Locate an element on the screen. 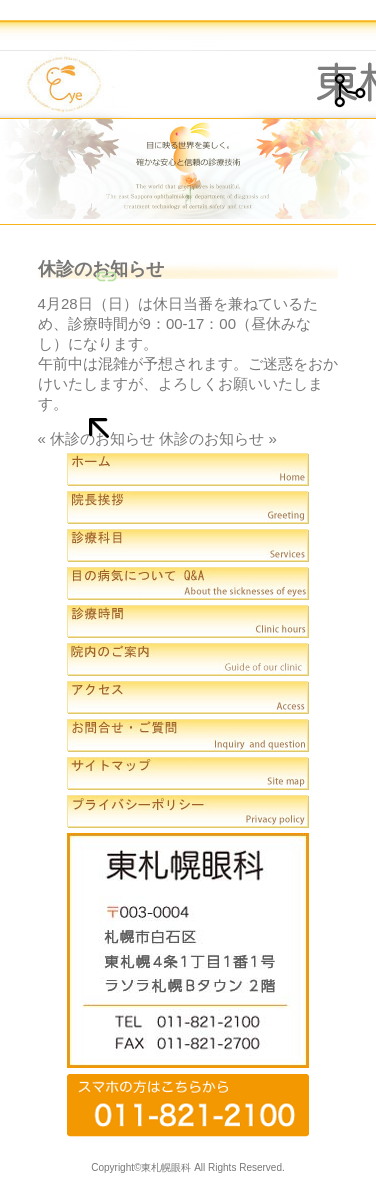 This screenshot has width=376, height=1178. copy link to clipboard is located at coordinates (106, 276).